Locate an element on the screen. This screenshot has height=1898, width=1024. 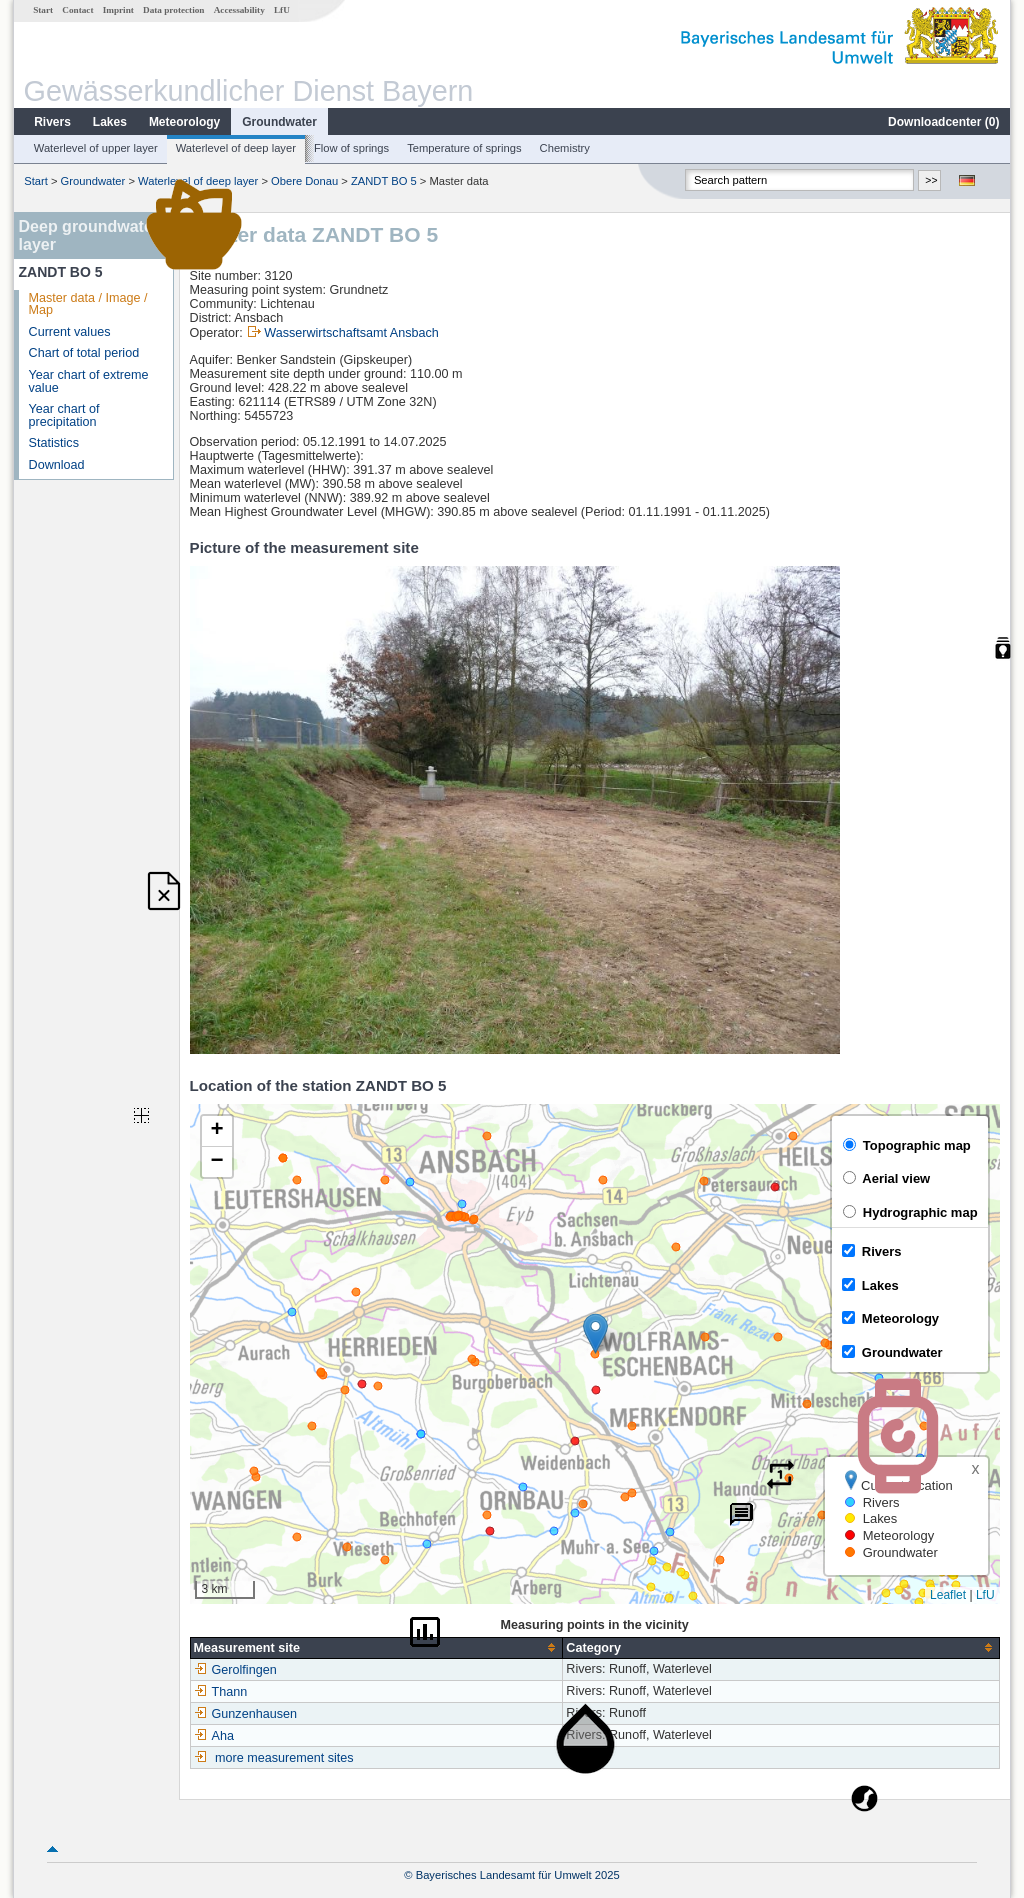
open messaging or chat is located at coordinates (741, 1514).